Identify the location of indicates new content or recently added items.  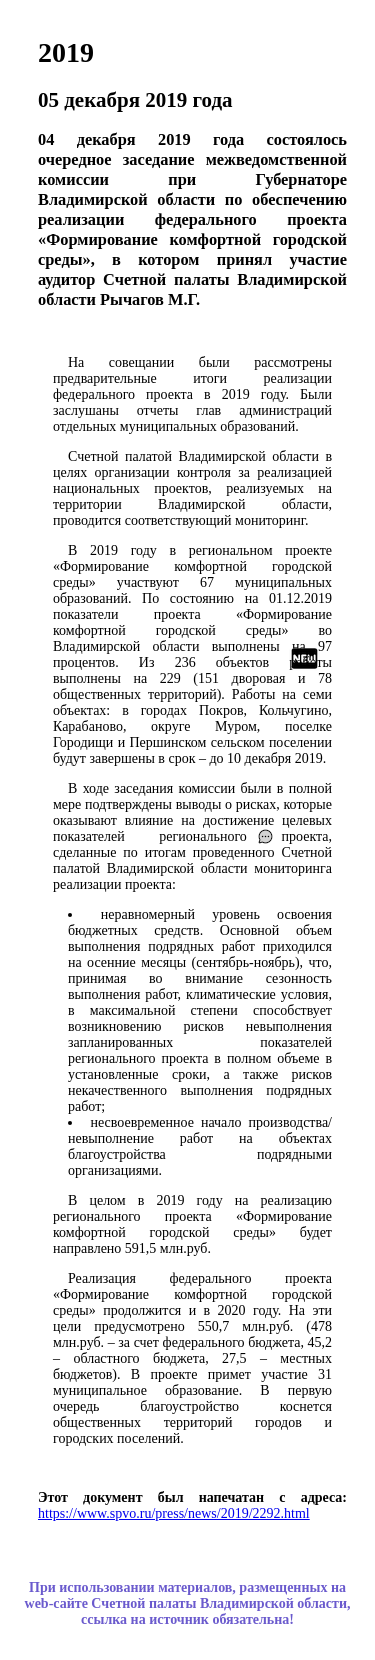
(304, 658).